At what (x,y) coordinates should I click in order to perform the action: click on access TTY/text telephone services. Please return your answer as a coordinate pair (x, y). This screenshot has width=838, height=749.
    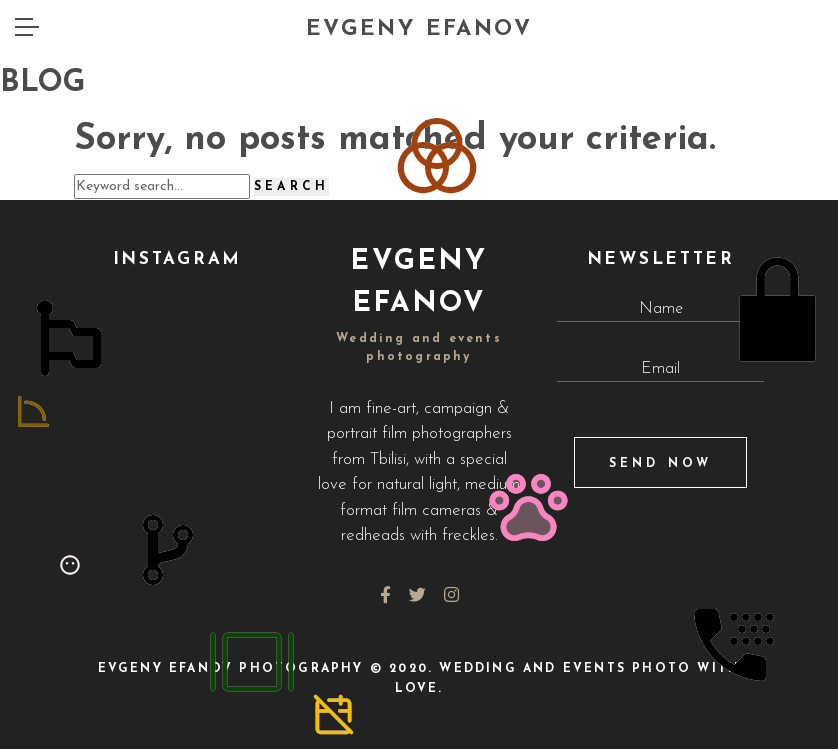
    Looking at the image, I should click on (734, 645).